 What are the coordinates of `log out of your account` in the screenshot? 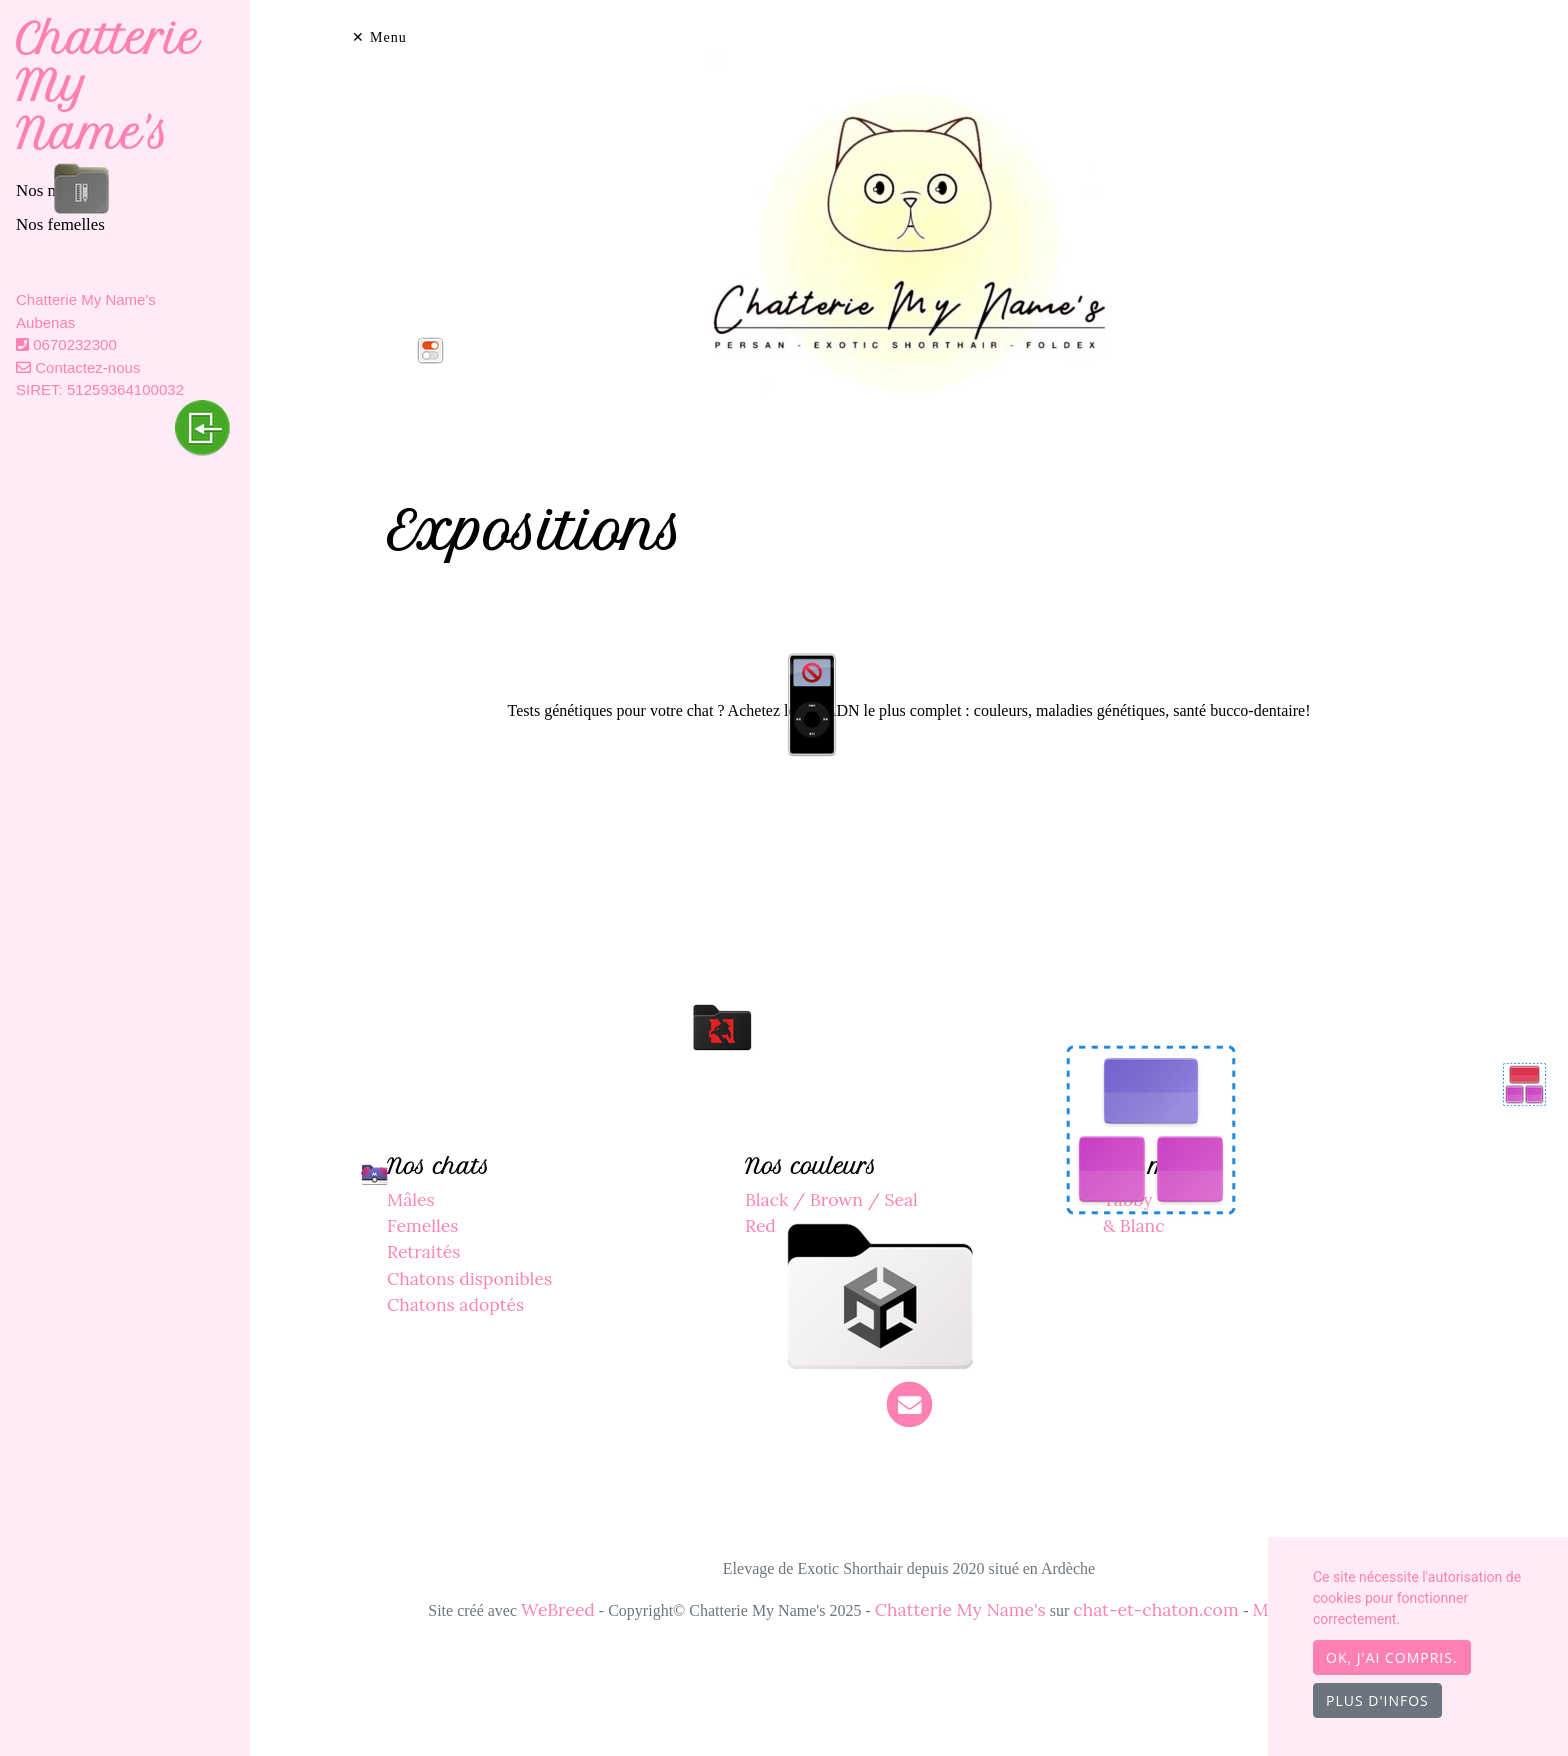 It's located at (203, 428).